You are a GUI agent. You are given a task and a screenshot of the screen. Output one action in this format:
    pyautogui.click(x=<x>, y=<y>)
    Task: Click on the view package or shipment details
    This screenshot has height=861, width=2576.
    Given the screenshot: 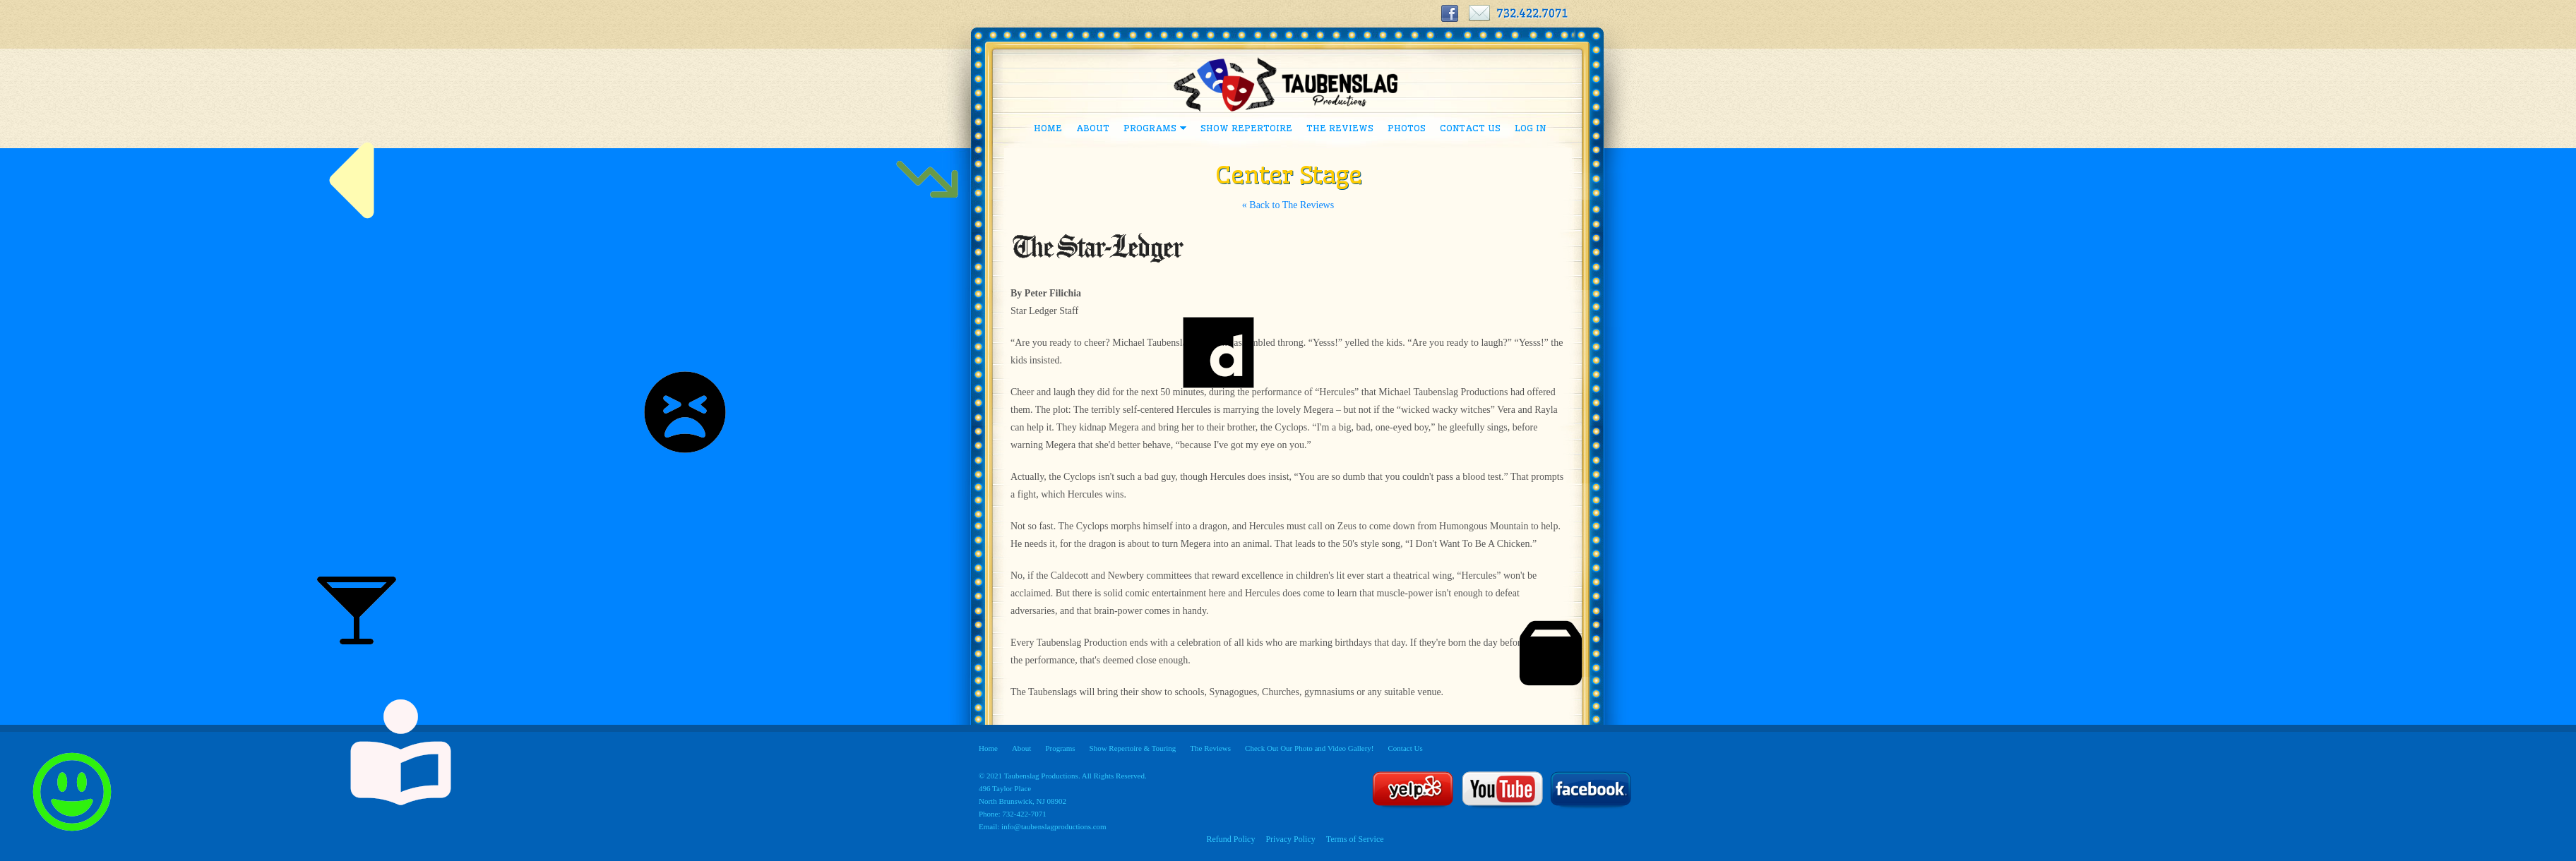 What is the action you would take?
    pyautogui.click(x=1551, y=654)
    